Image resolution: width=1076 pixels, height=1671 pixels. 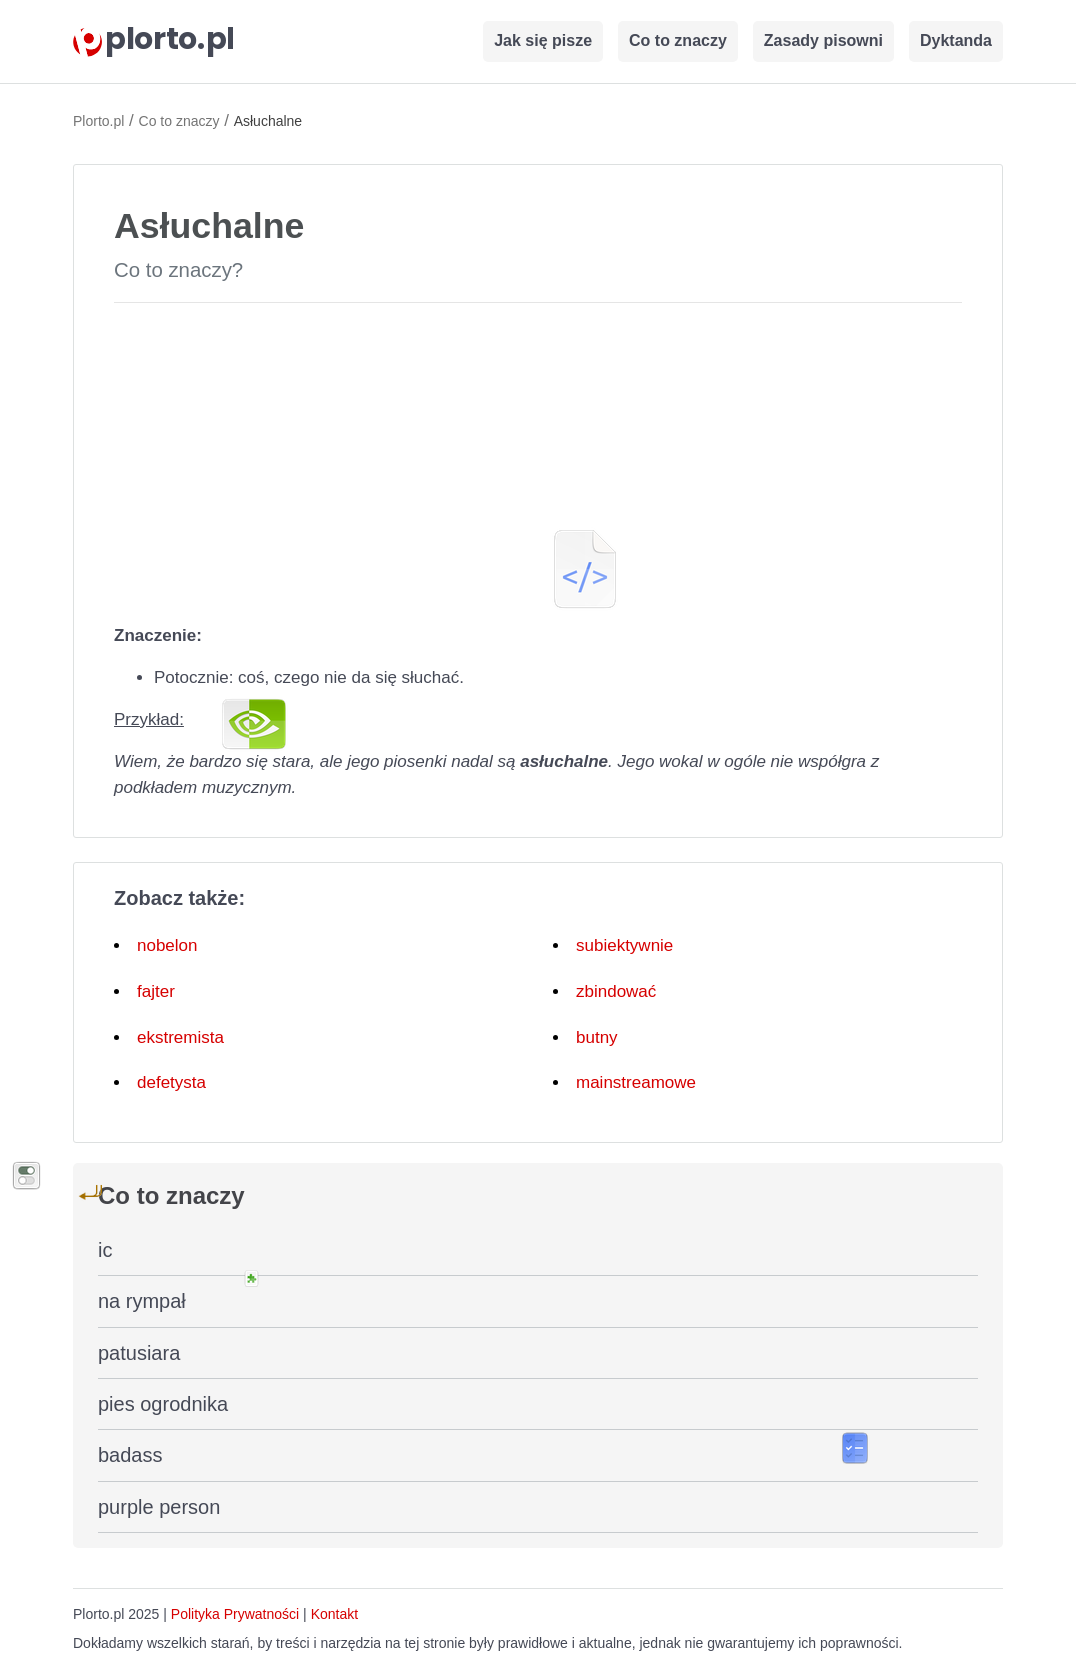 What do you see at coordinates (251, 1278) in the screenshot?
I see `extension or plugin file type` at bounding box center [251, 1278].